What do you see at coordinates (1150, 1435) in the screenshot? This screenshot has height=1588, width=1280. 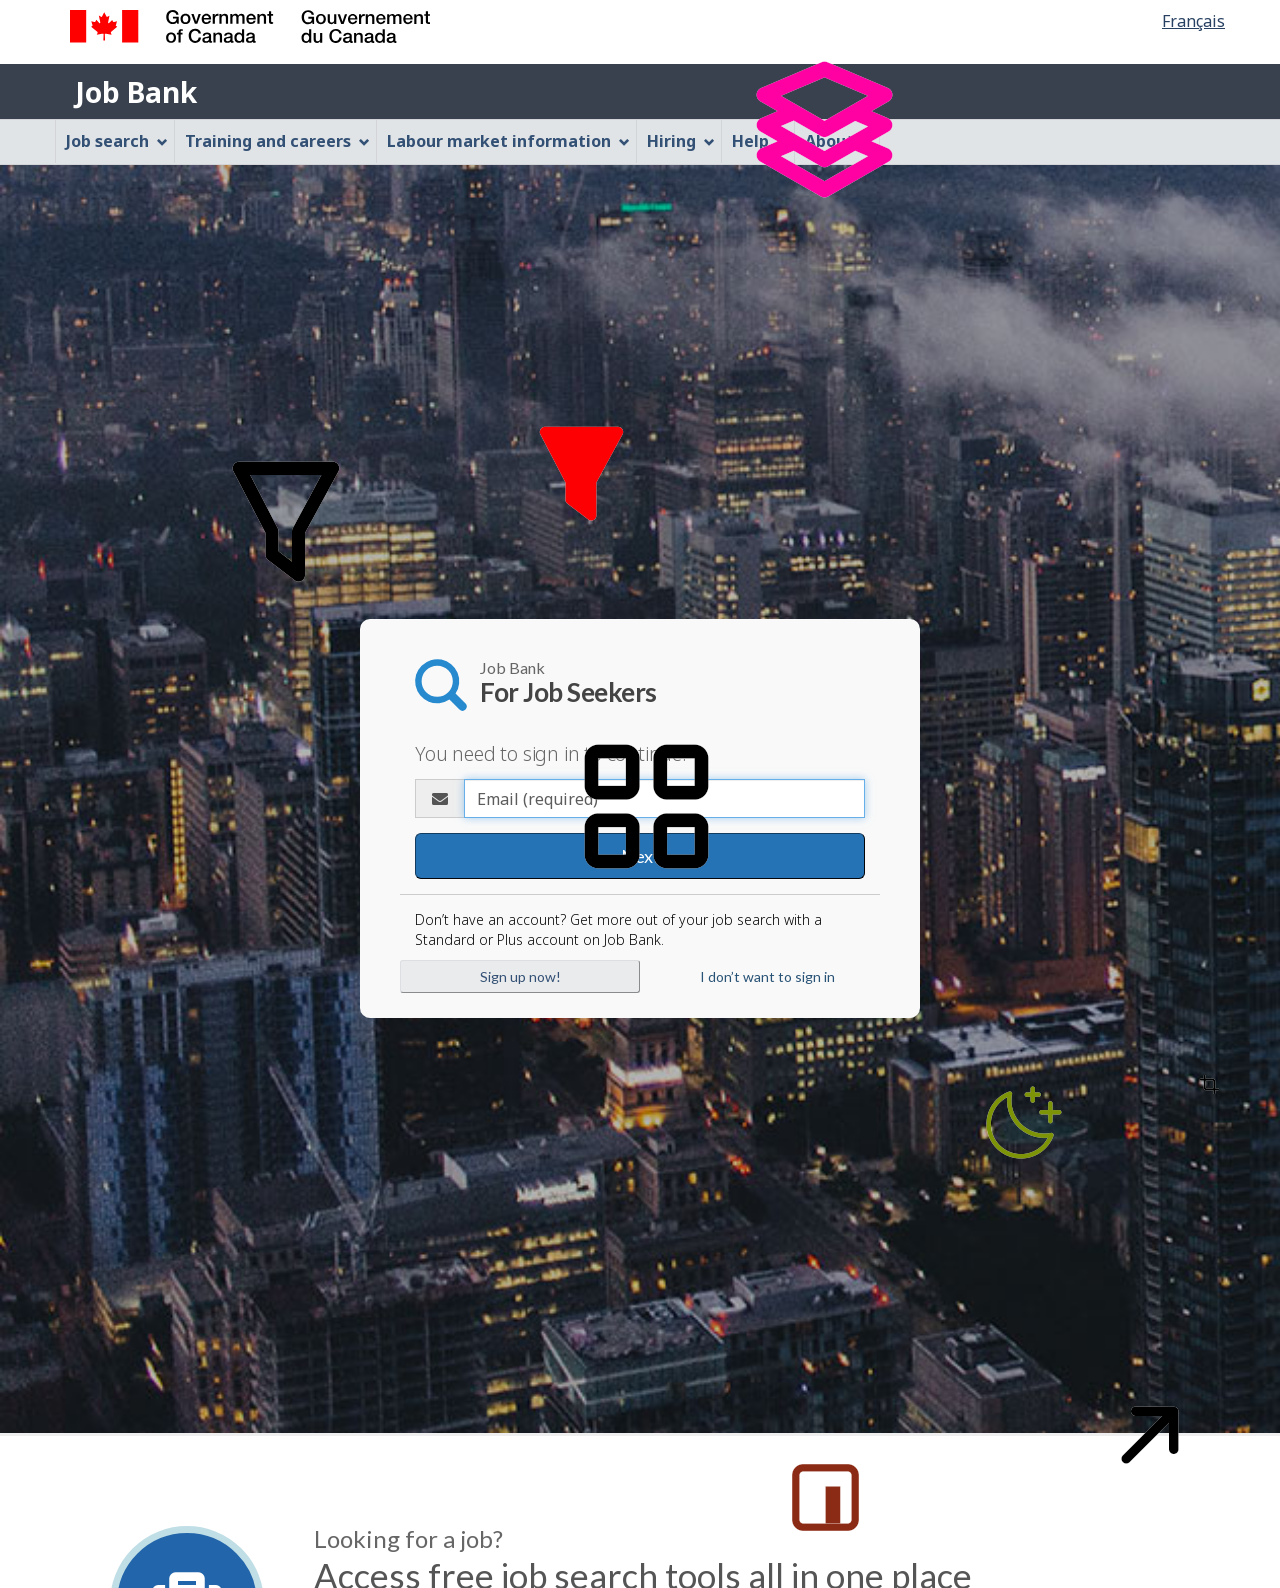 I see `open link in new tab or window` at bounding box center [1150, 1435].